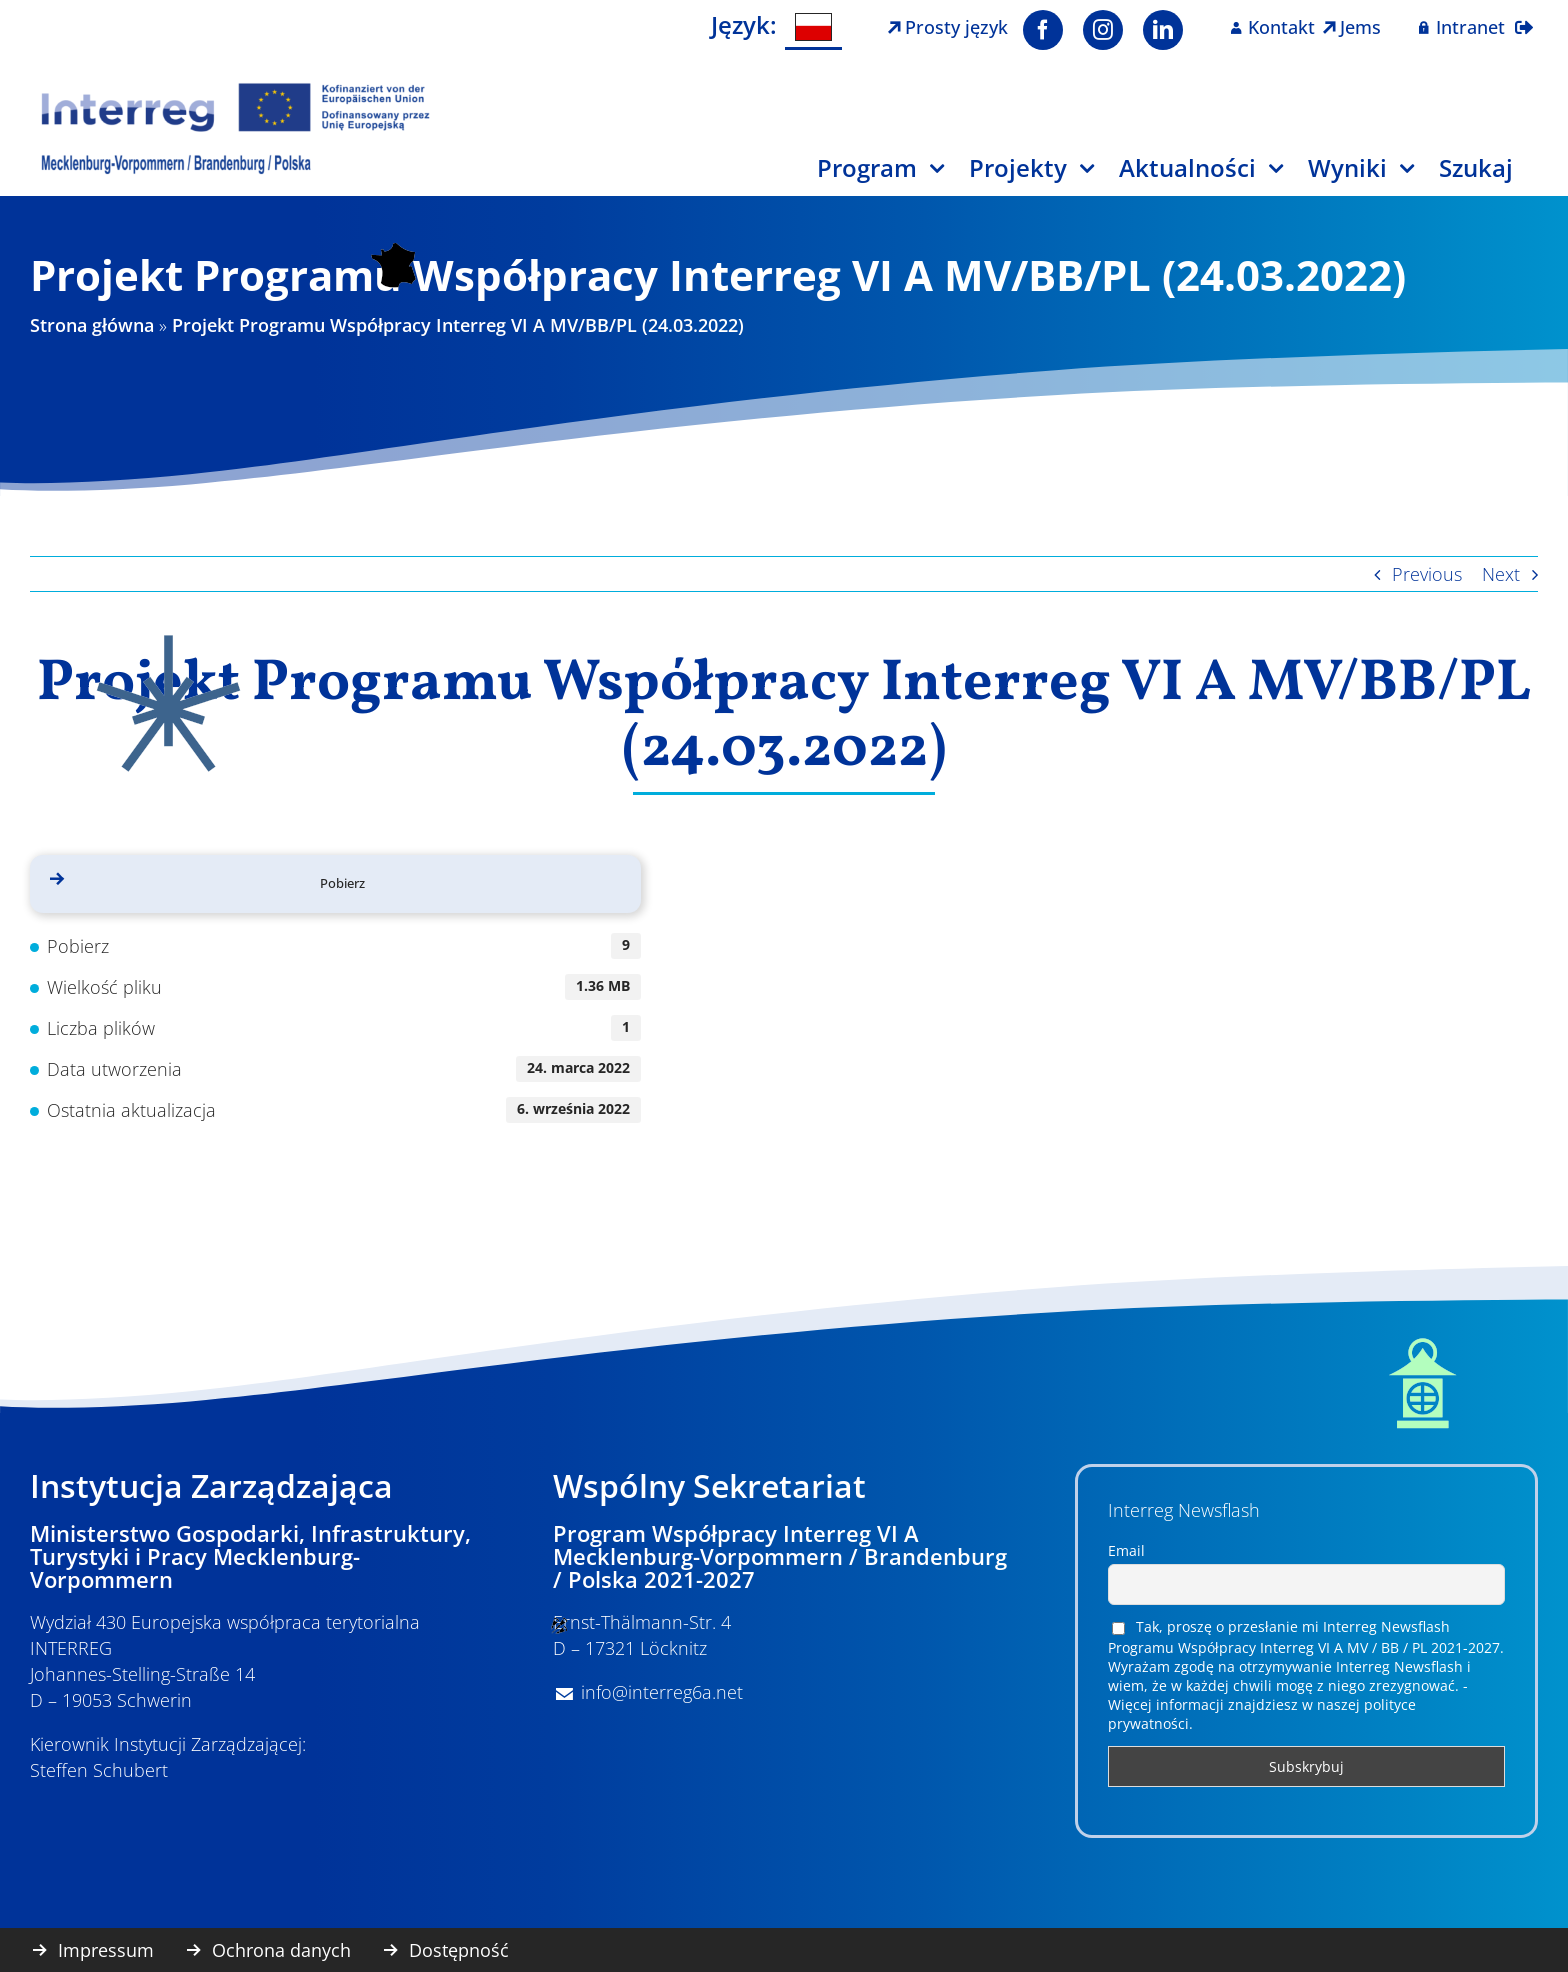 This screenshot has width=1568, height=1972. Describe the element at coordinates (559, 1625) in the screenshot. I see `play sound effects or celebration audio` at that location.